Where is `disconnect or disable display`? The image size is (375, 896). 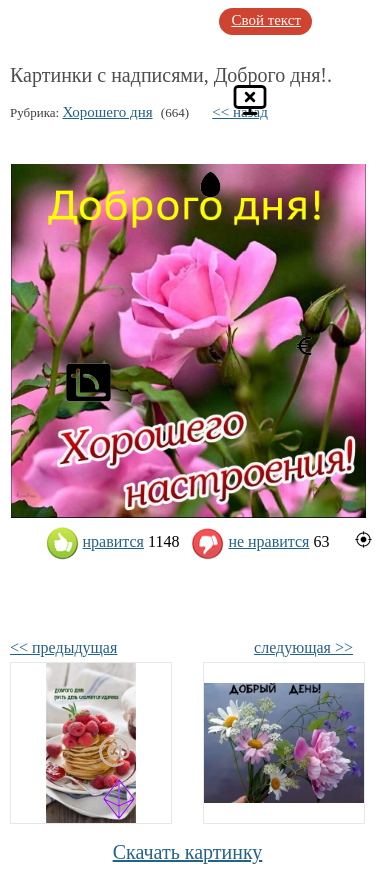
disconnect or disable display is located at coordinates (250, 100).